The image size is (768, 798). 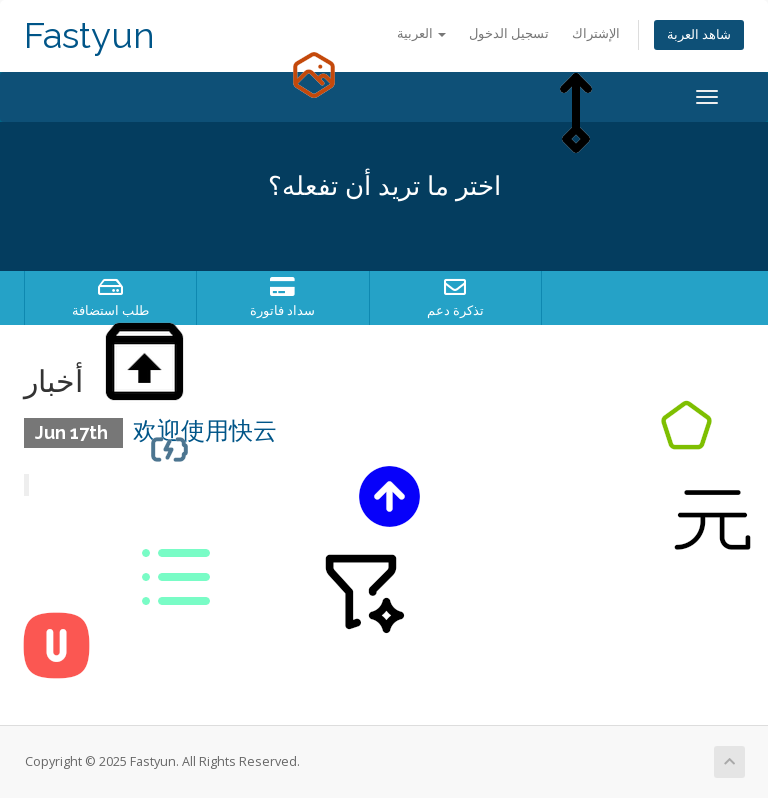 What do you see at coordinates (169, 449) in the screenshot?
I see `indicates device is currently charging` at bounding box center [169, 449].